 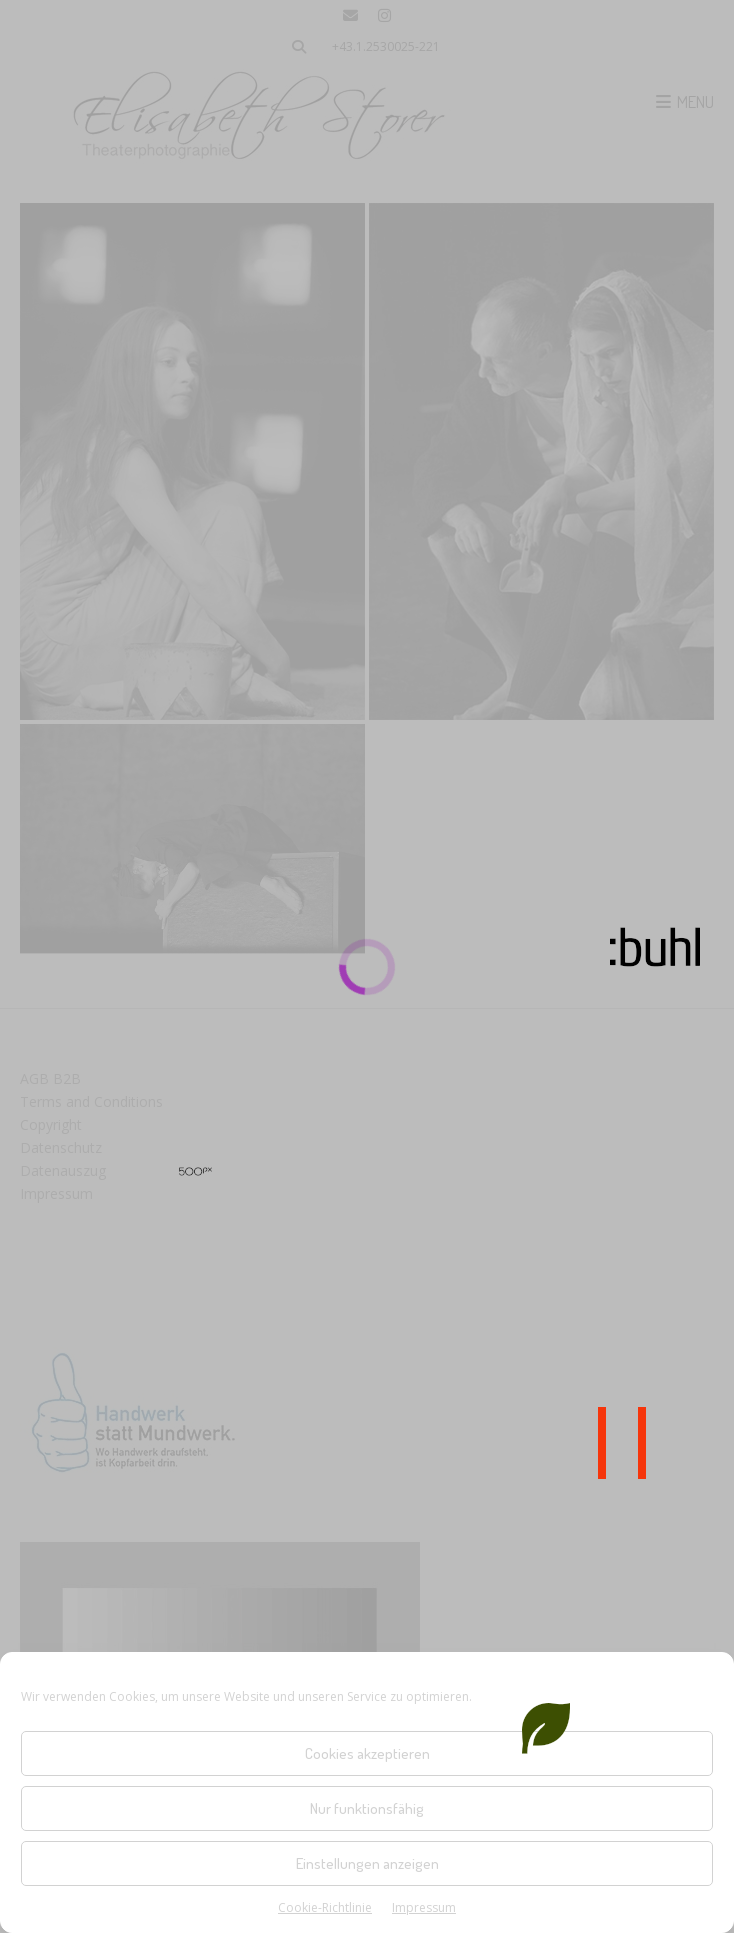 What do you see at coordinates (622, 1443) in the screenshot?
I see `pause media playback` at bounding box center [622, 1443].